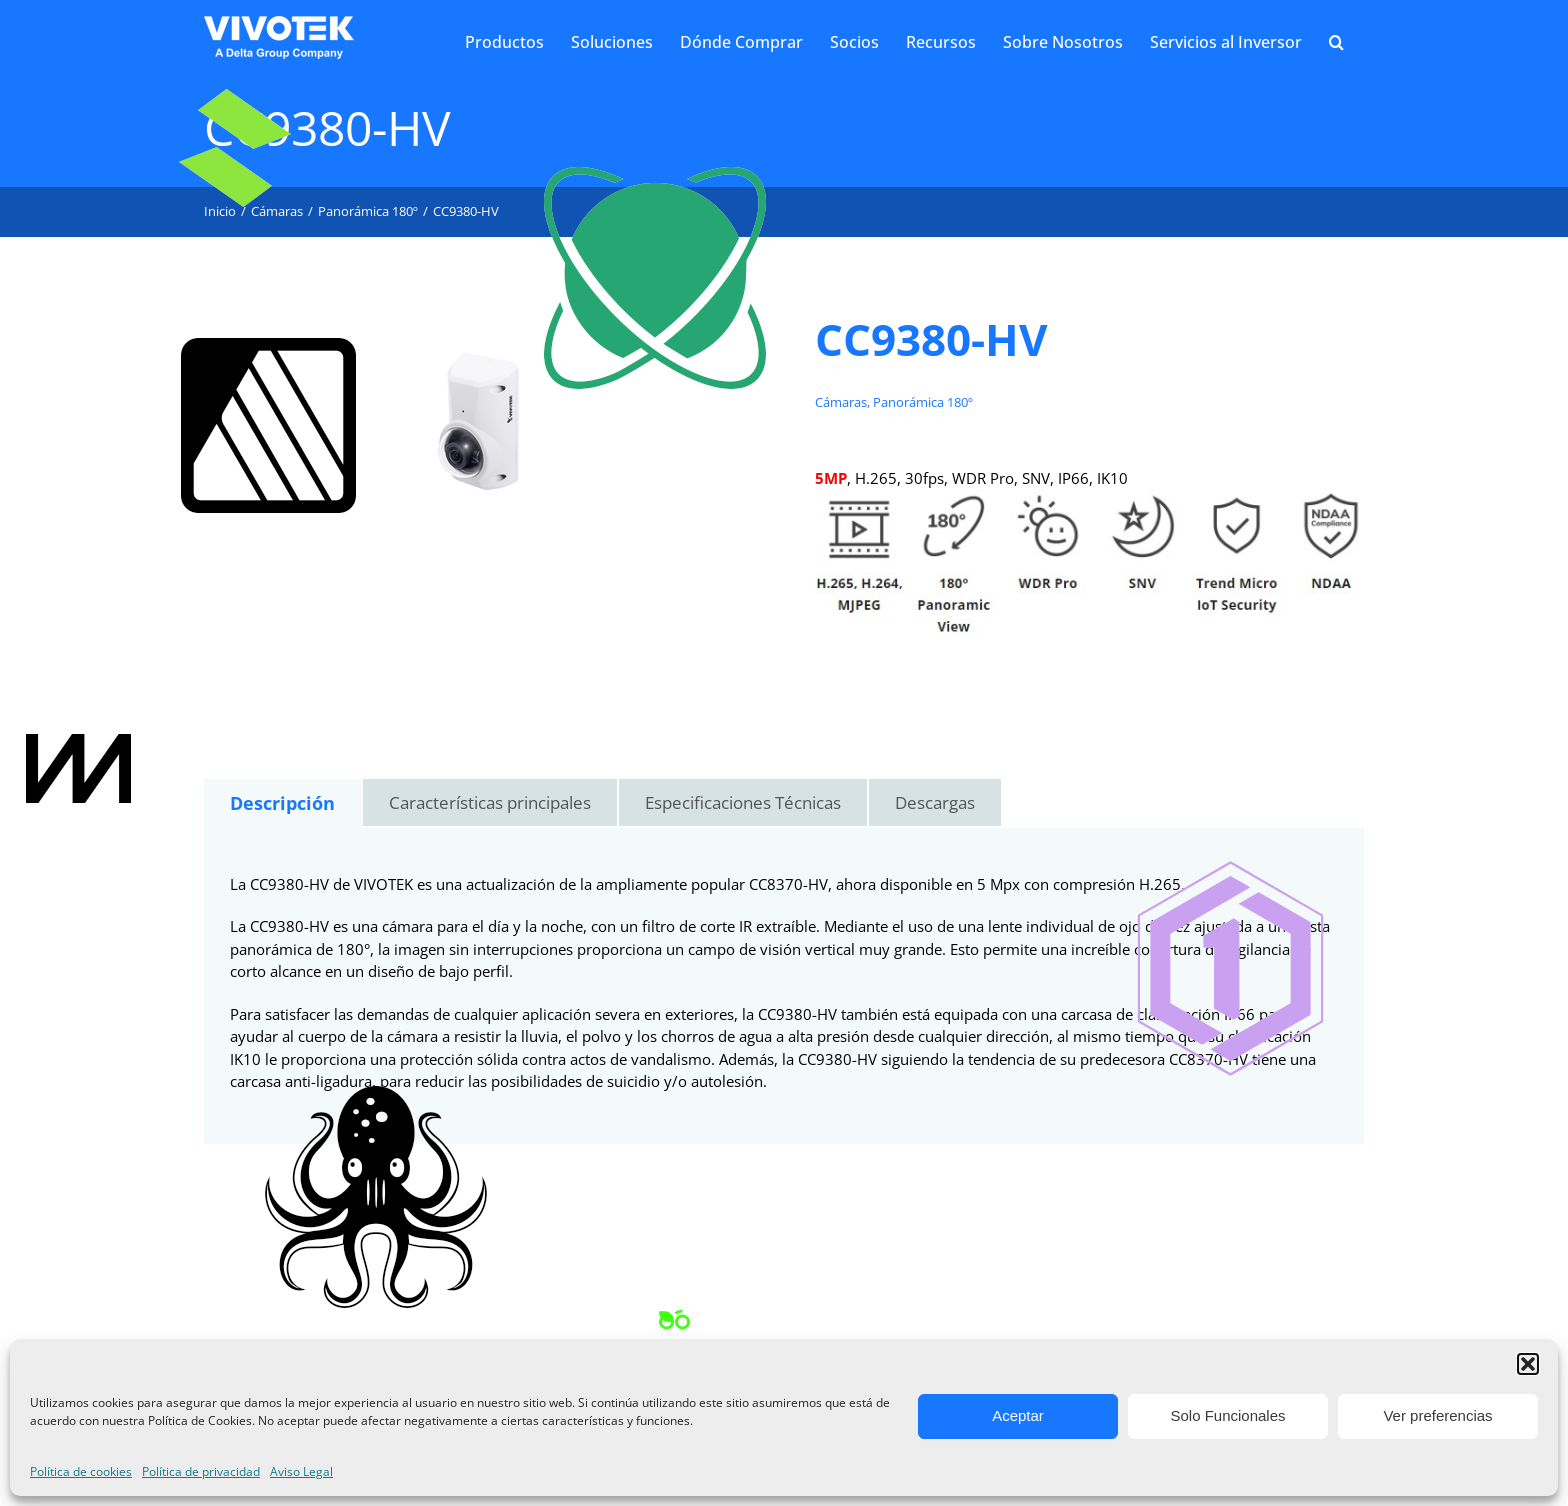  Describe the element at coordinates (235, 148) in the screenshot. I see `nanostores library logo` at that location.